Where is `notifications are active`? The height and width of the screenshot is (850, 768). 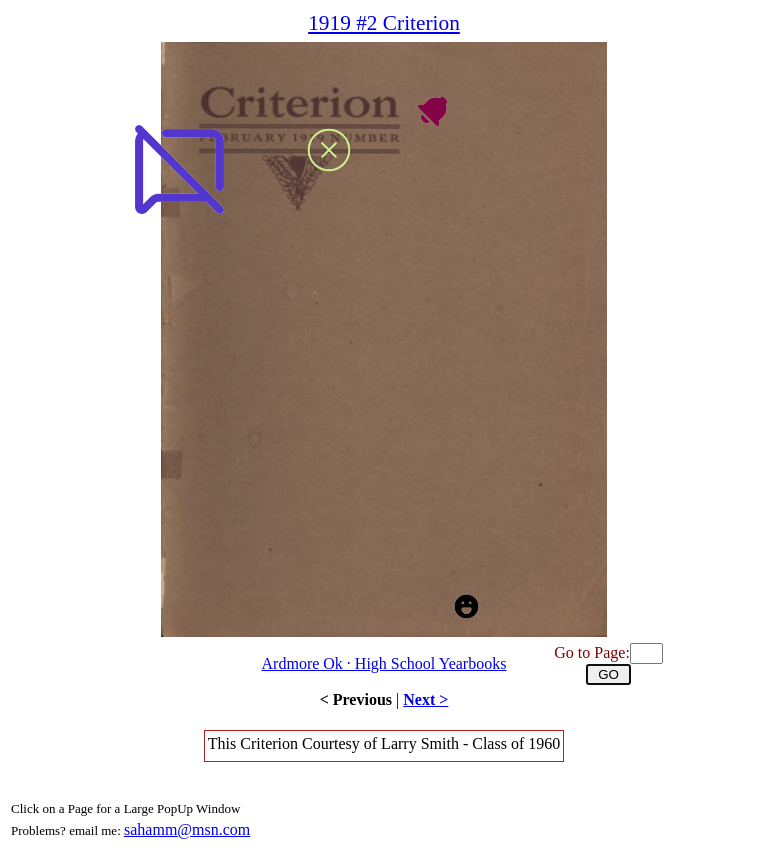 notifications are active is located at coordinates (432, 111).